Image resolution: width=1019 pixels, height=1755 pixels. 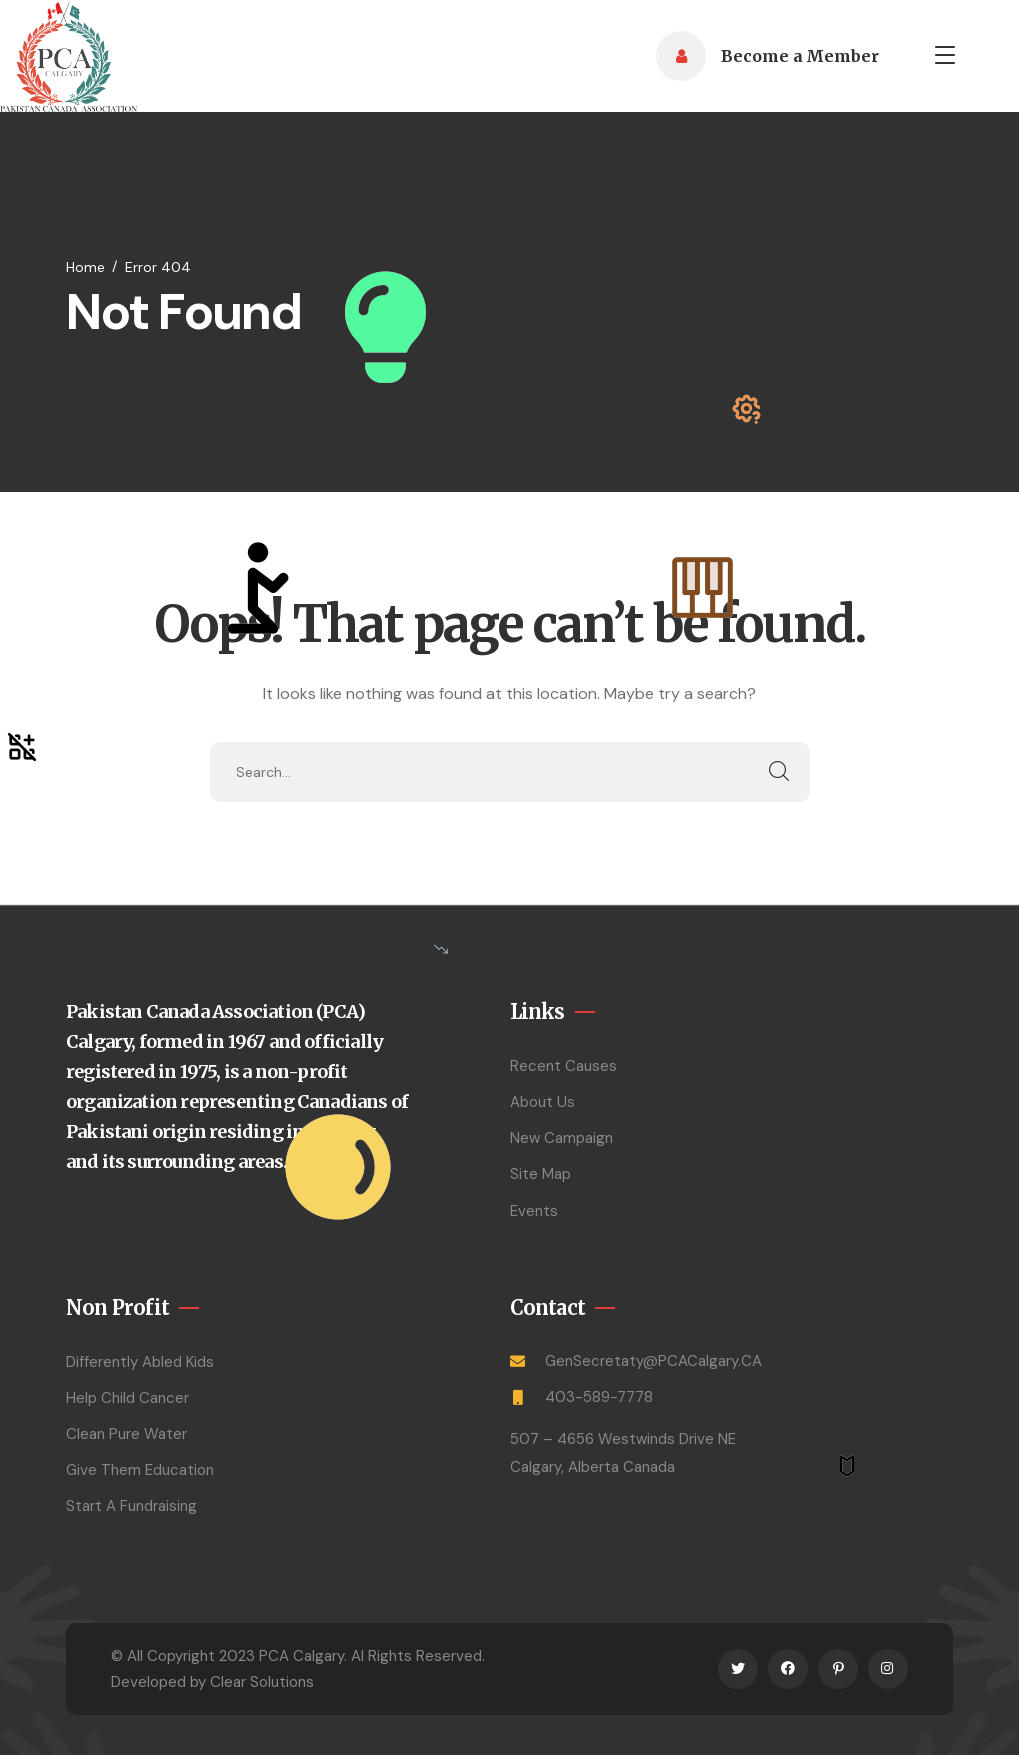 I want to click on open music or piano app, so click(x=702, y=587).